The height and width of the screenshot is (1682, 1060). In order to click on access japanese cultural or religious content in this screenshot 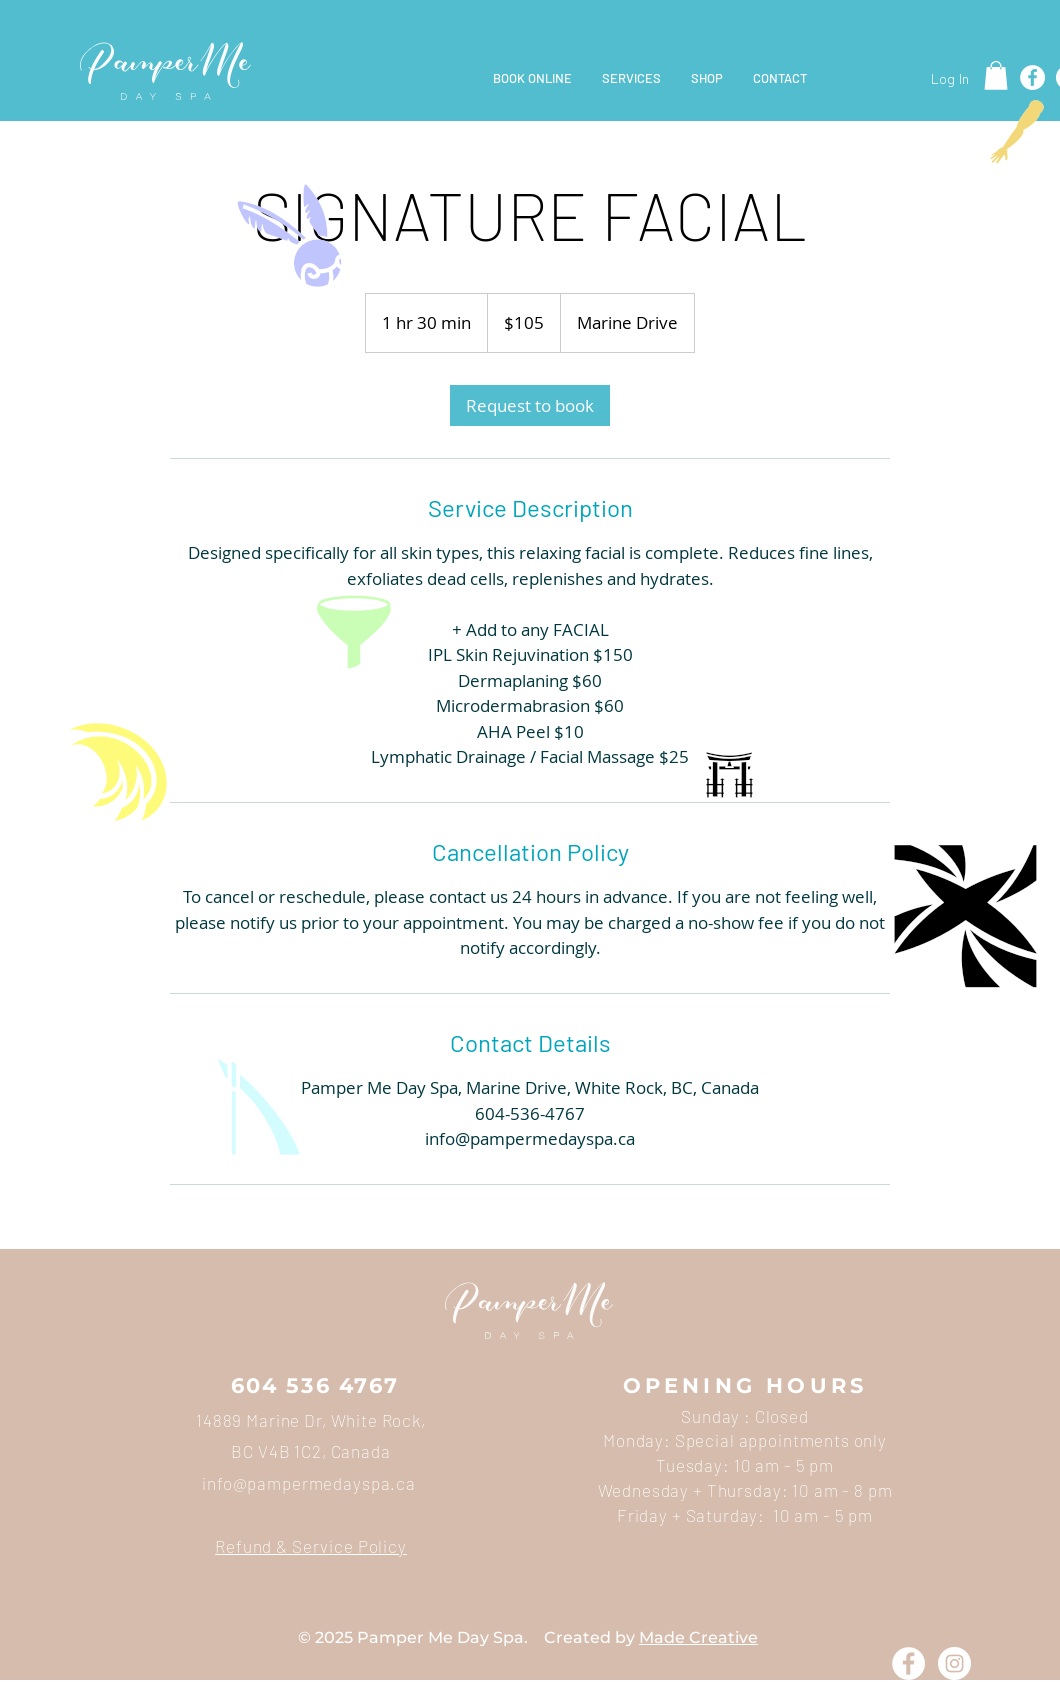, I will do `click(729, 773)`.